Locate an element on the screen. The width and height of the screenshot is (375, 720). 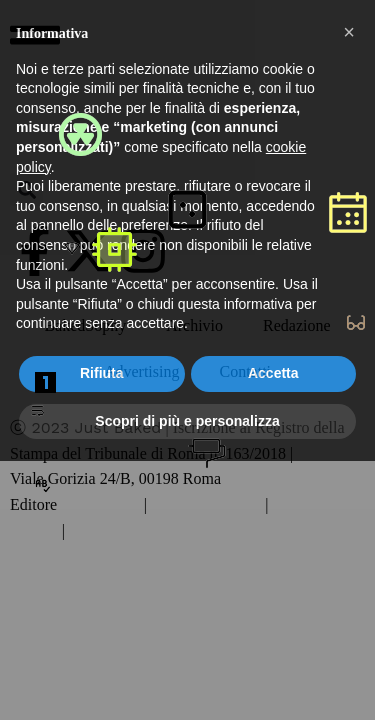
view calendar events is located at coordinates (348, 214).